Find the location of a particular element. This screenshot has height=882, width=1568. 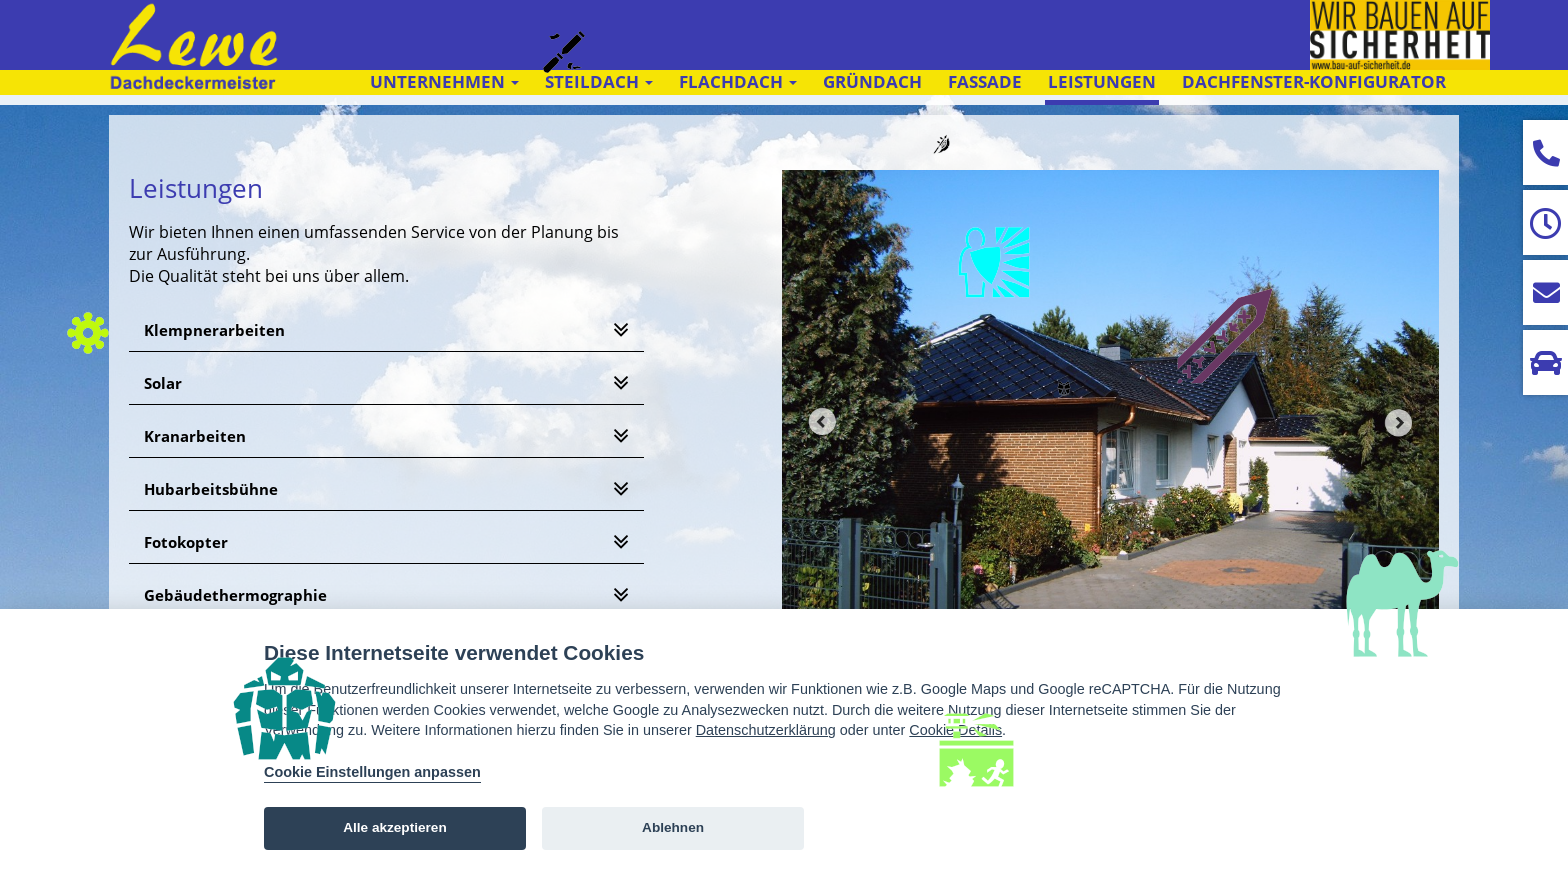

select warrior or berserker class is located at coordinates (941, 144).